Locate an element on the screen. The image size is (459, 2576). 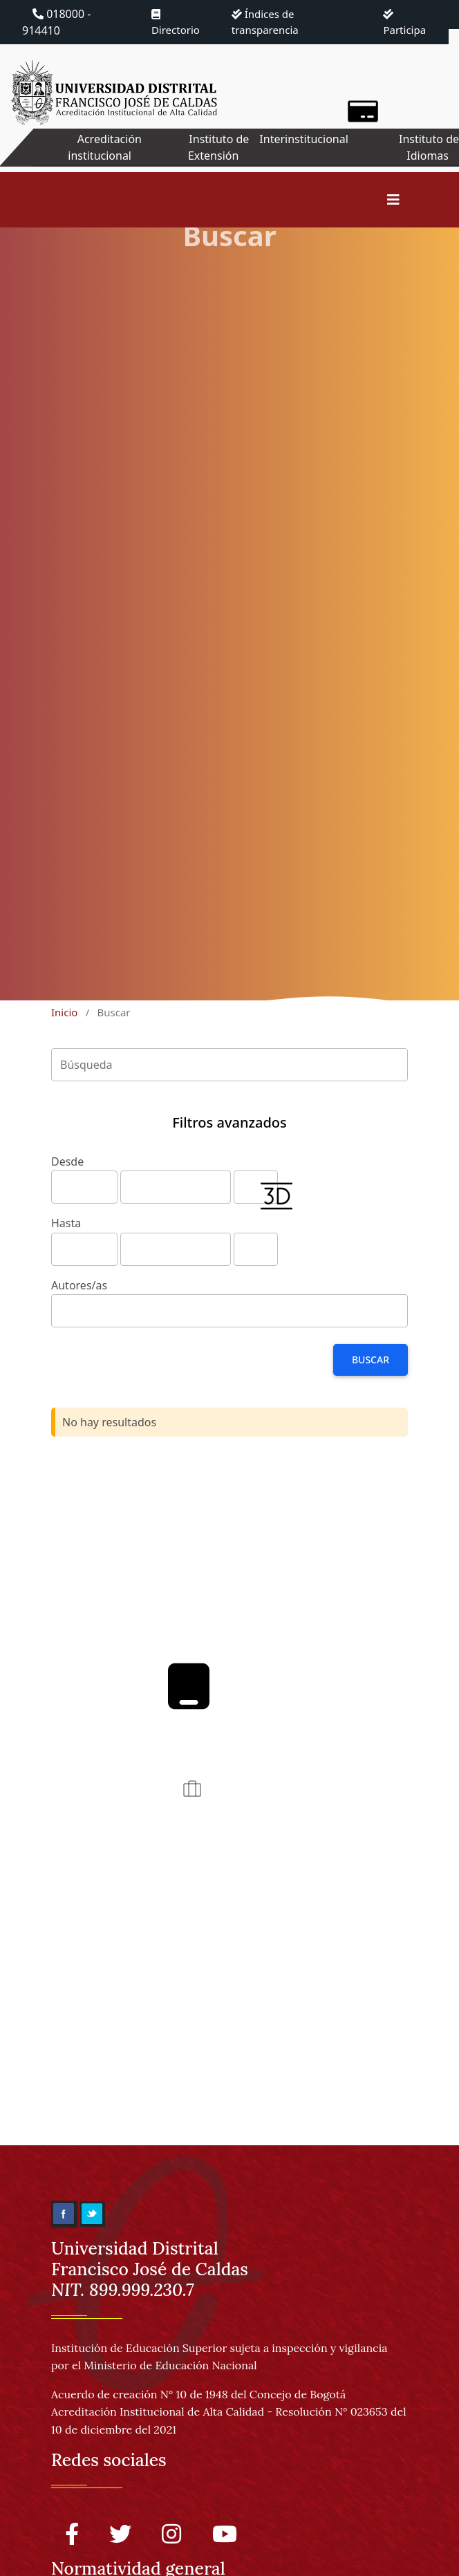
switch to 3D view mode is located at coordinates (277, 1196).